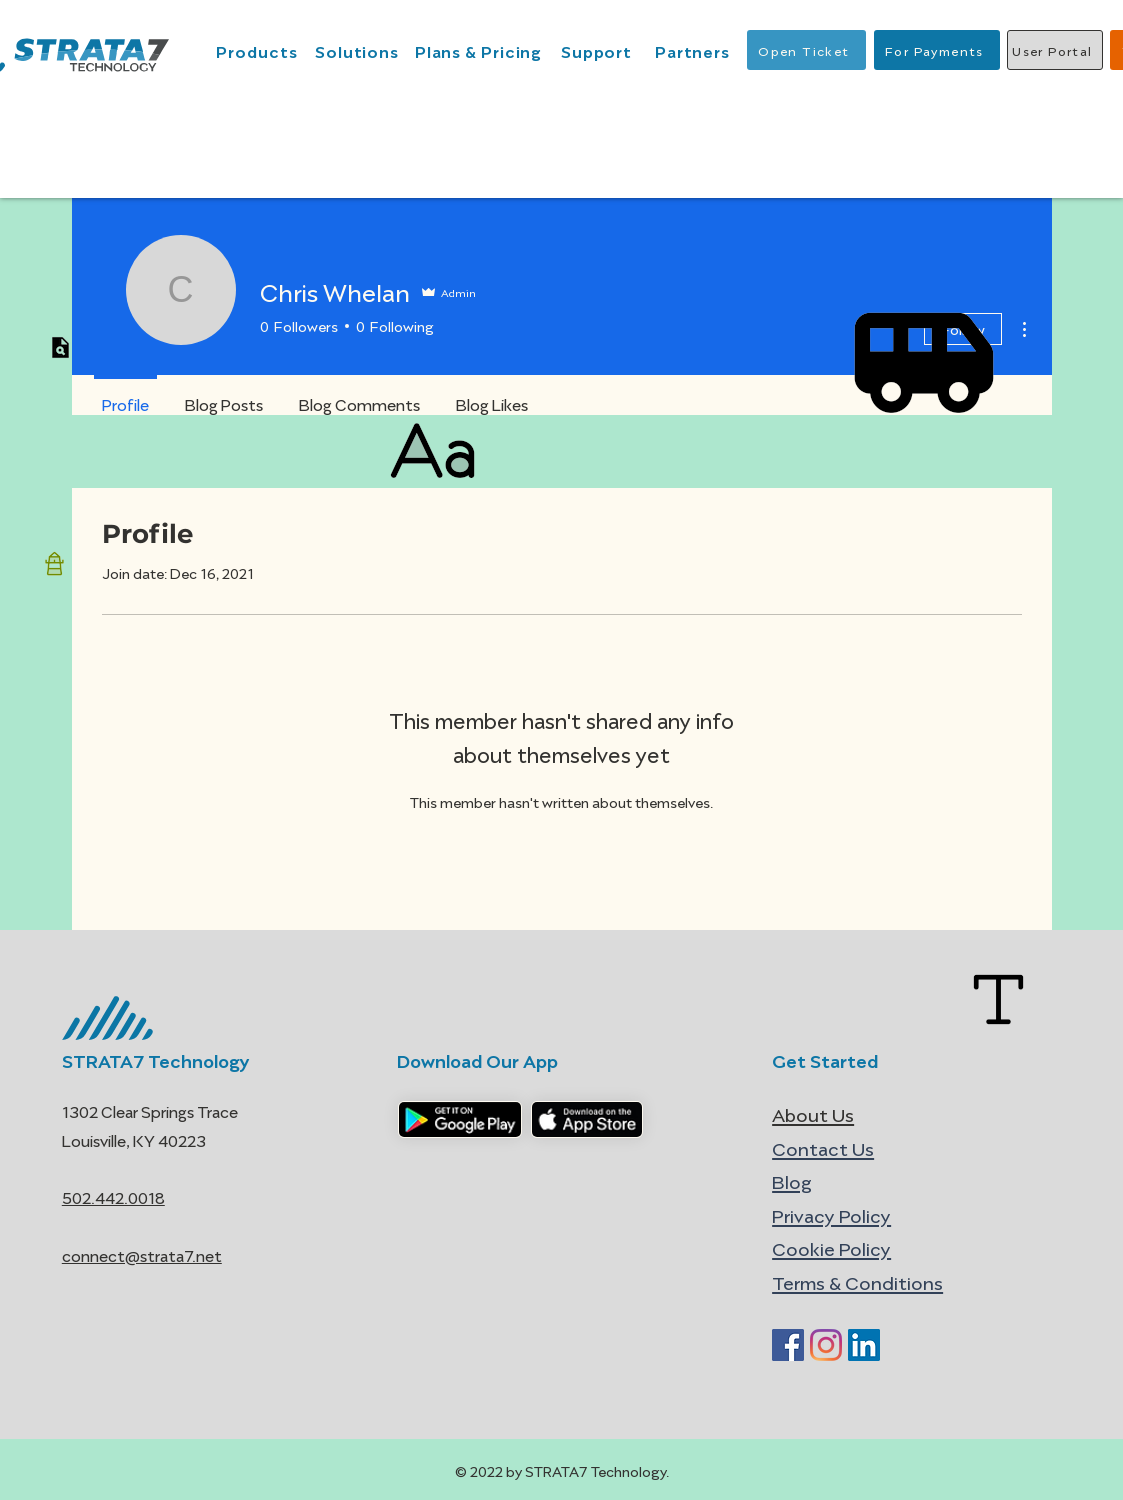 The height and width of the screenshot is (1500, 1123). What do you see at coordinates (998, 999) in the screenshot?
I see `format text or access text styling options` at bounding box center [998, 999].